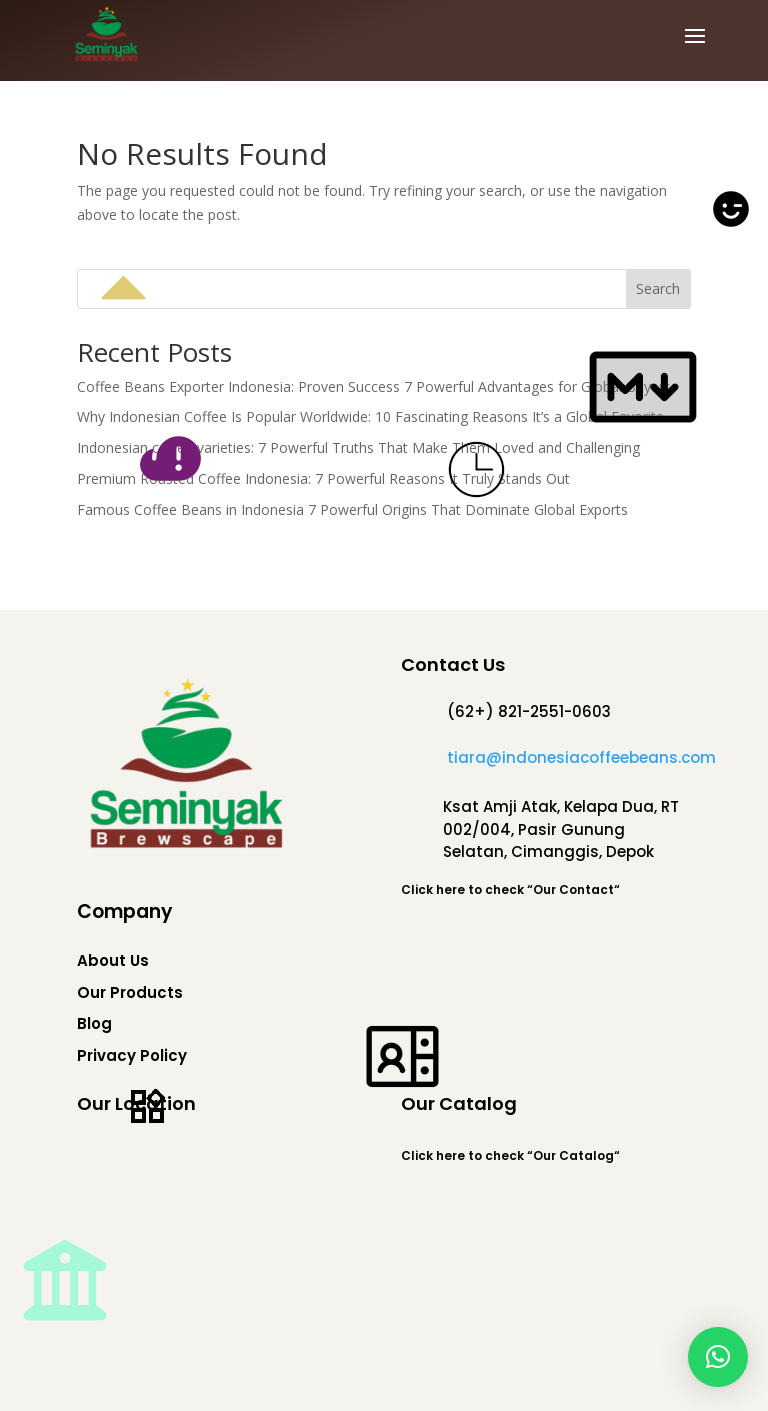 The image size is (768, 1411). I want to click on cloud storage warning or issue detected, so click(170, 458).